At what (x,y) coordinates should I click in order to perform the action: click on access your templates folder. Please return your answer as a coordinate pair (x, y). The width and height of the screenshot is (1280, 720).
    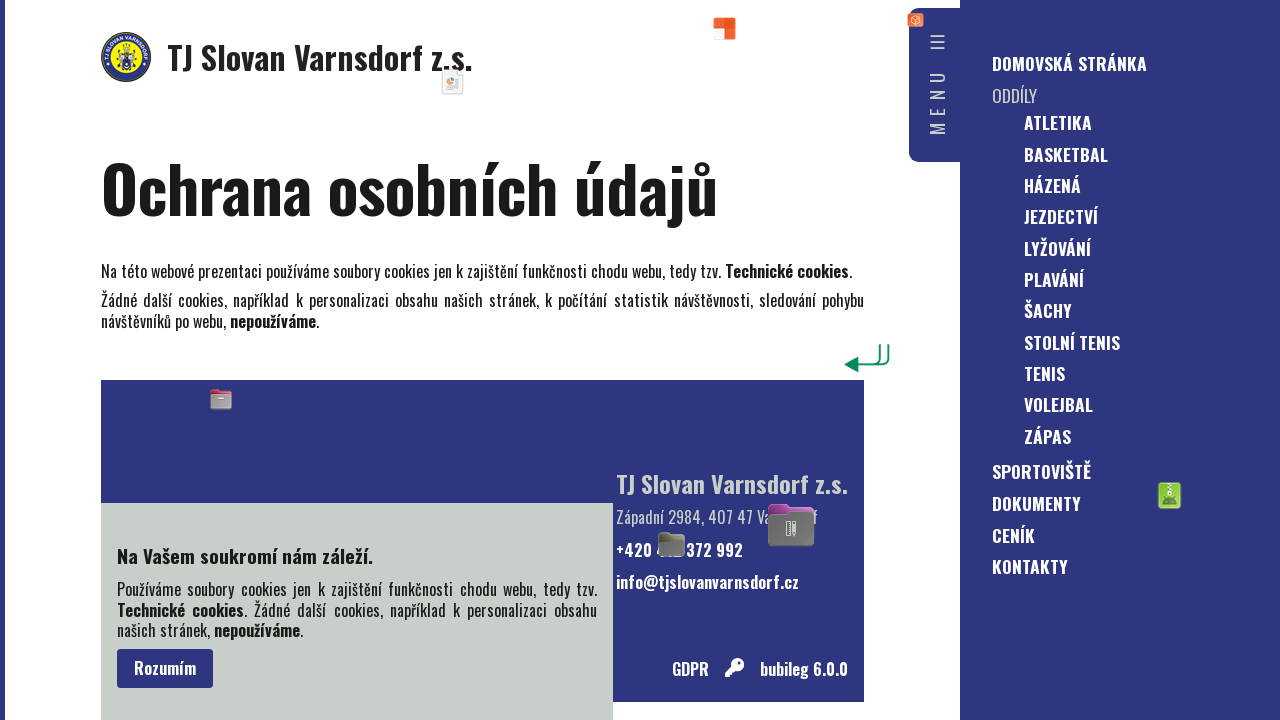
    Looking at the image, I should click on (791, 525).